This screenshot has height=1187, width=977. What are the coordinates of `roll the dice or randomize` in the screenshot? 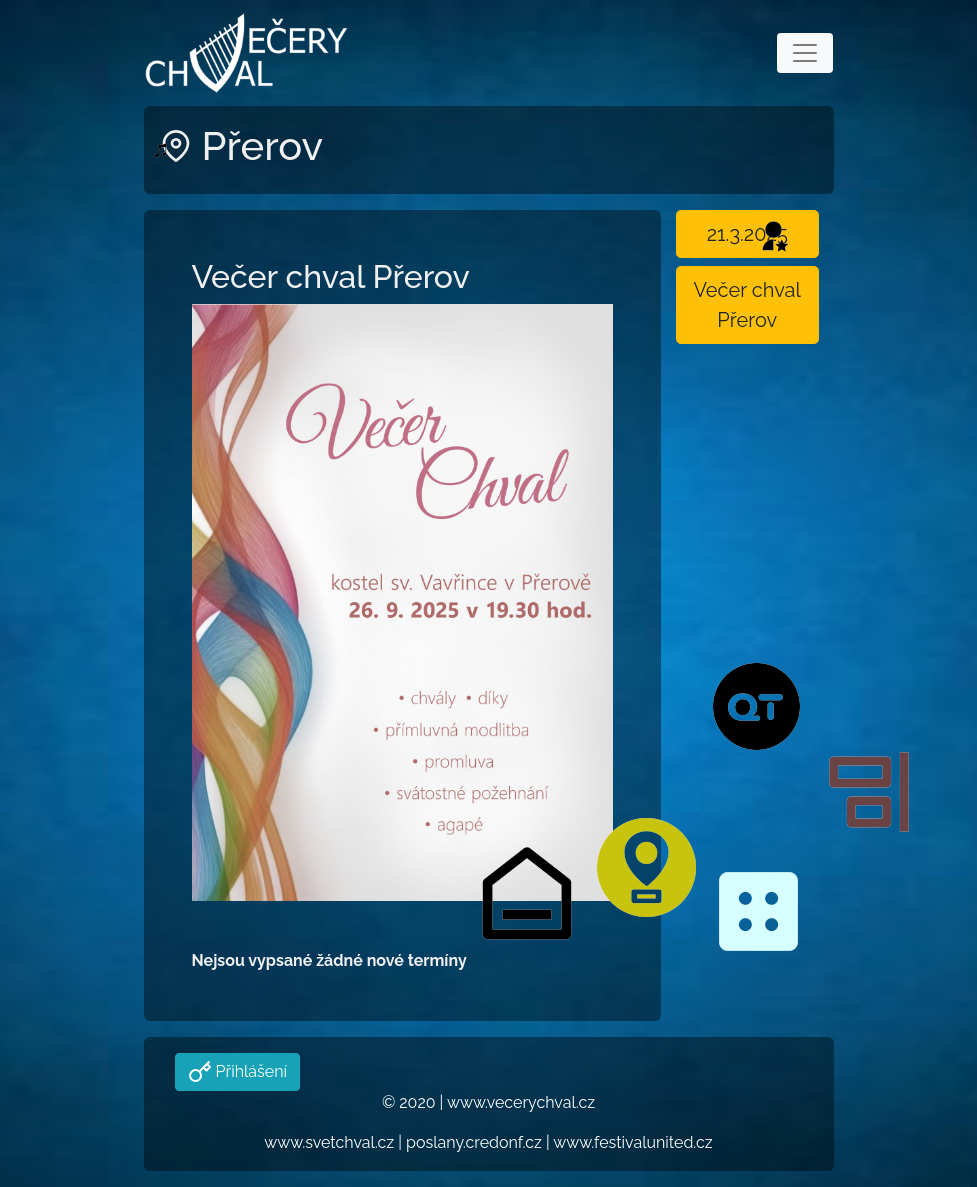 It's located at (758, 911).